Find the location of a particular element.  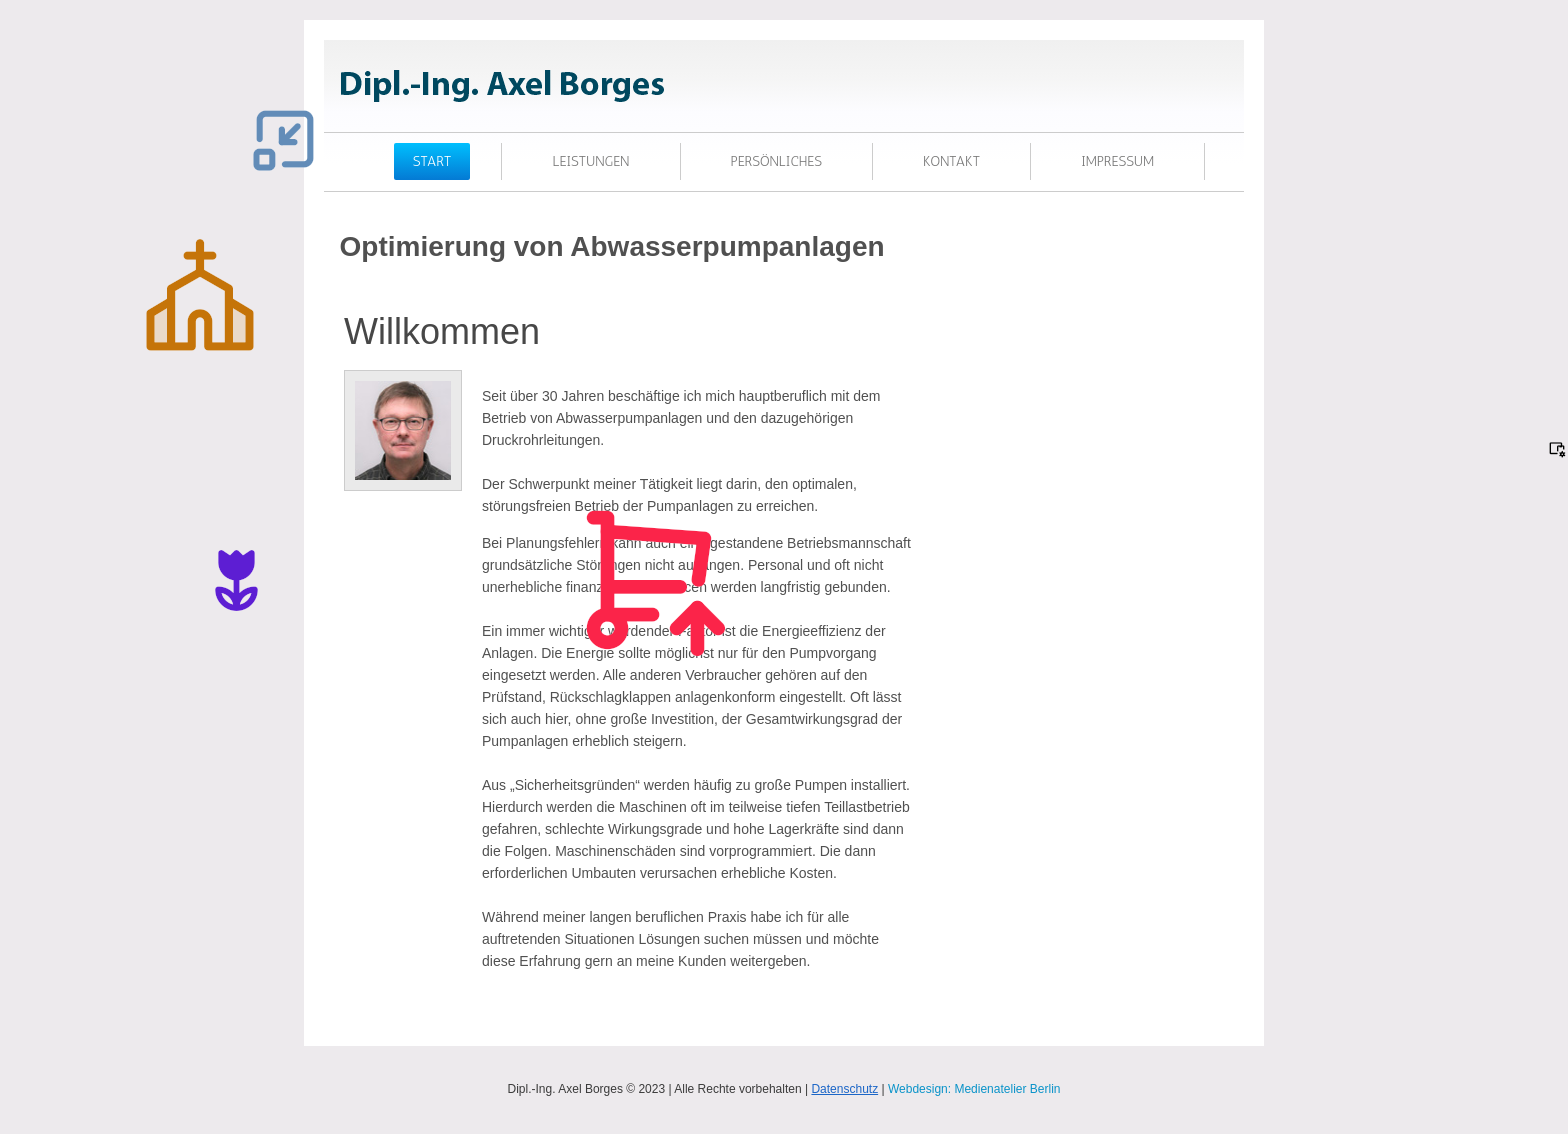

enable macro or close-up camera mode is located at coordinates (236, 580).